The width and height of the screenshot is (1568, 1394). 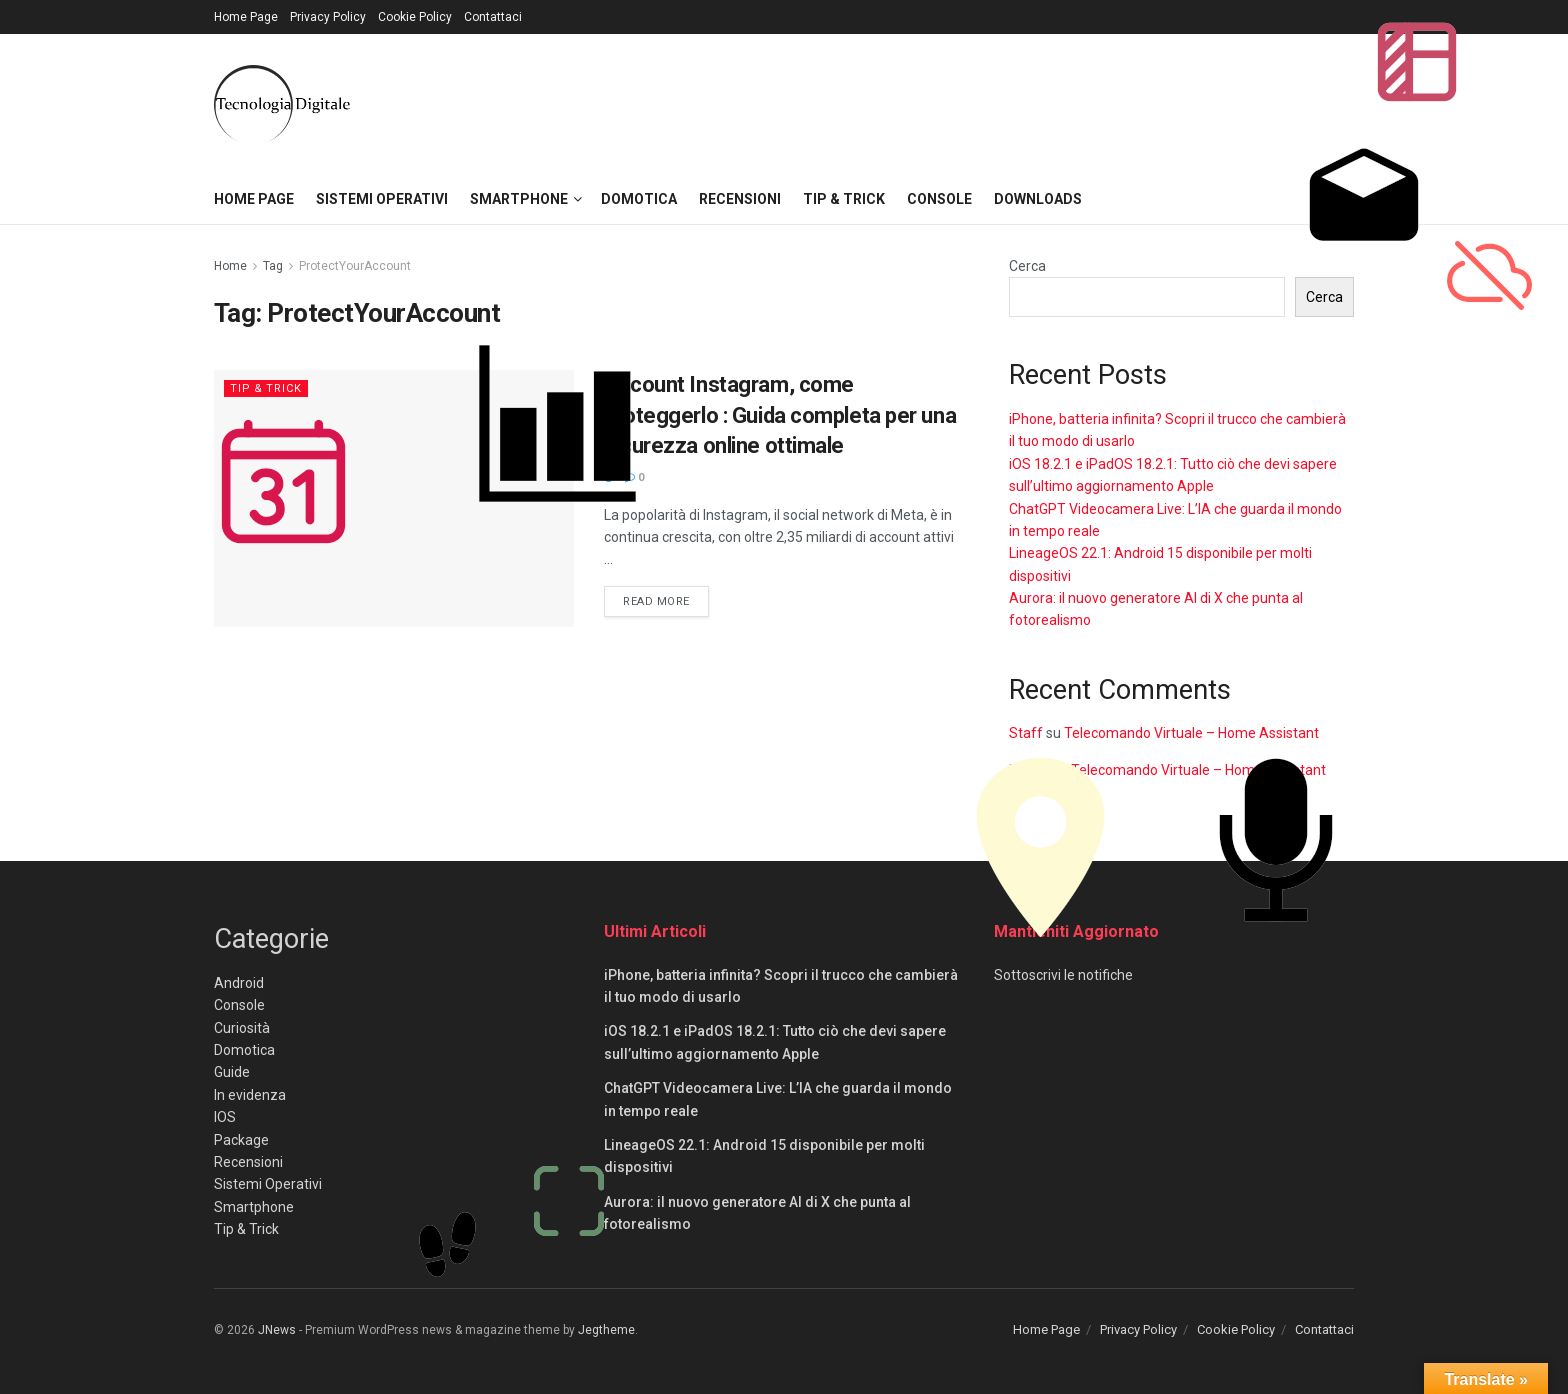 What do you see at coordinates (1276, 840) in the screenshot?
I see `tap to start voice input` at bounding box center [1276, 840].